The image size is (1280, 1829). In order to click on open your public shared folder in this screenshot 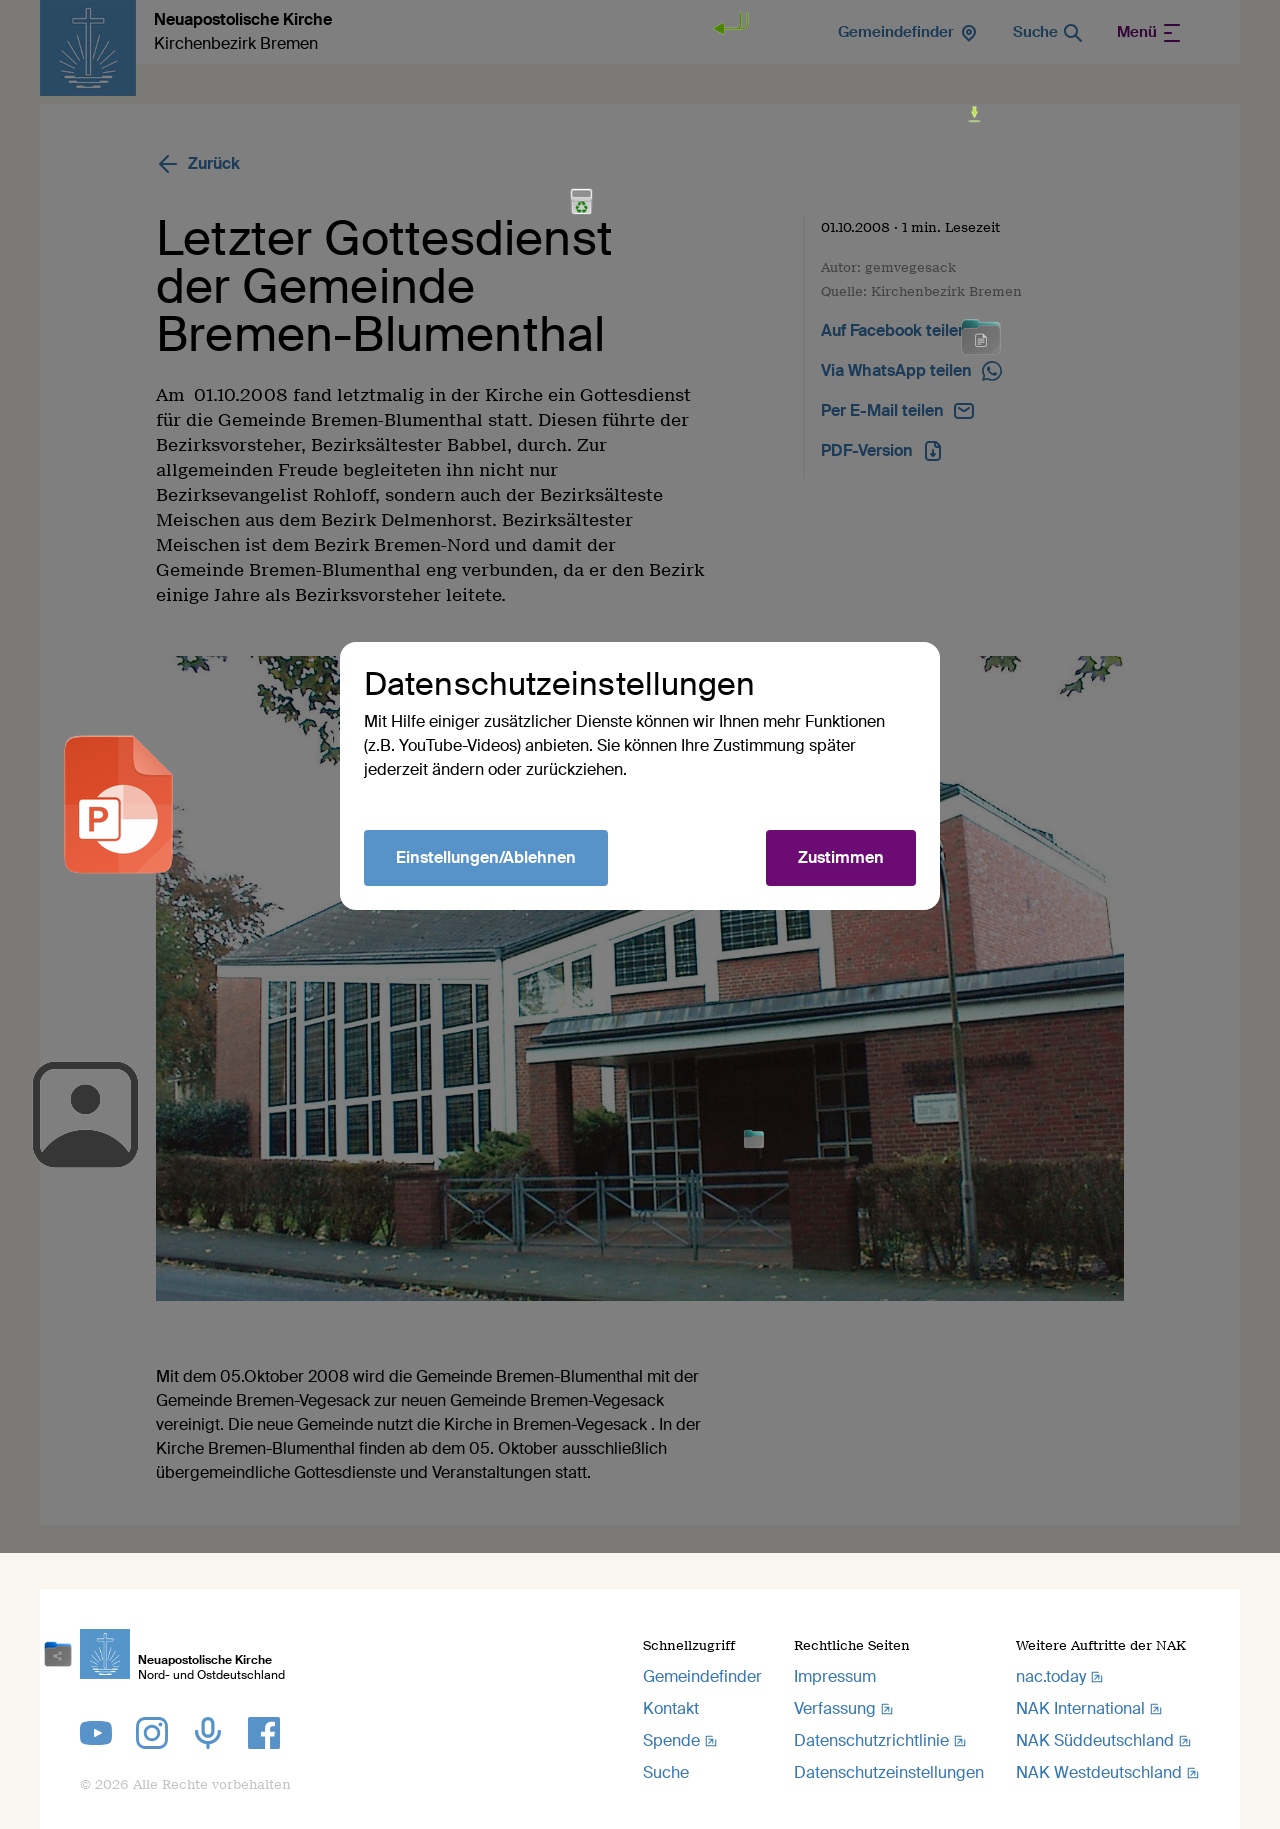, I will do `click(58, 1654)`.